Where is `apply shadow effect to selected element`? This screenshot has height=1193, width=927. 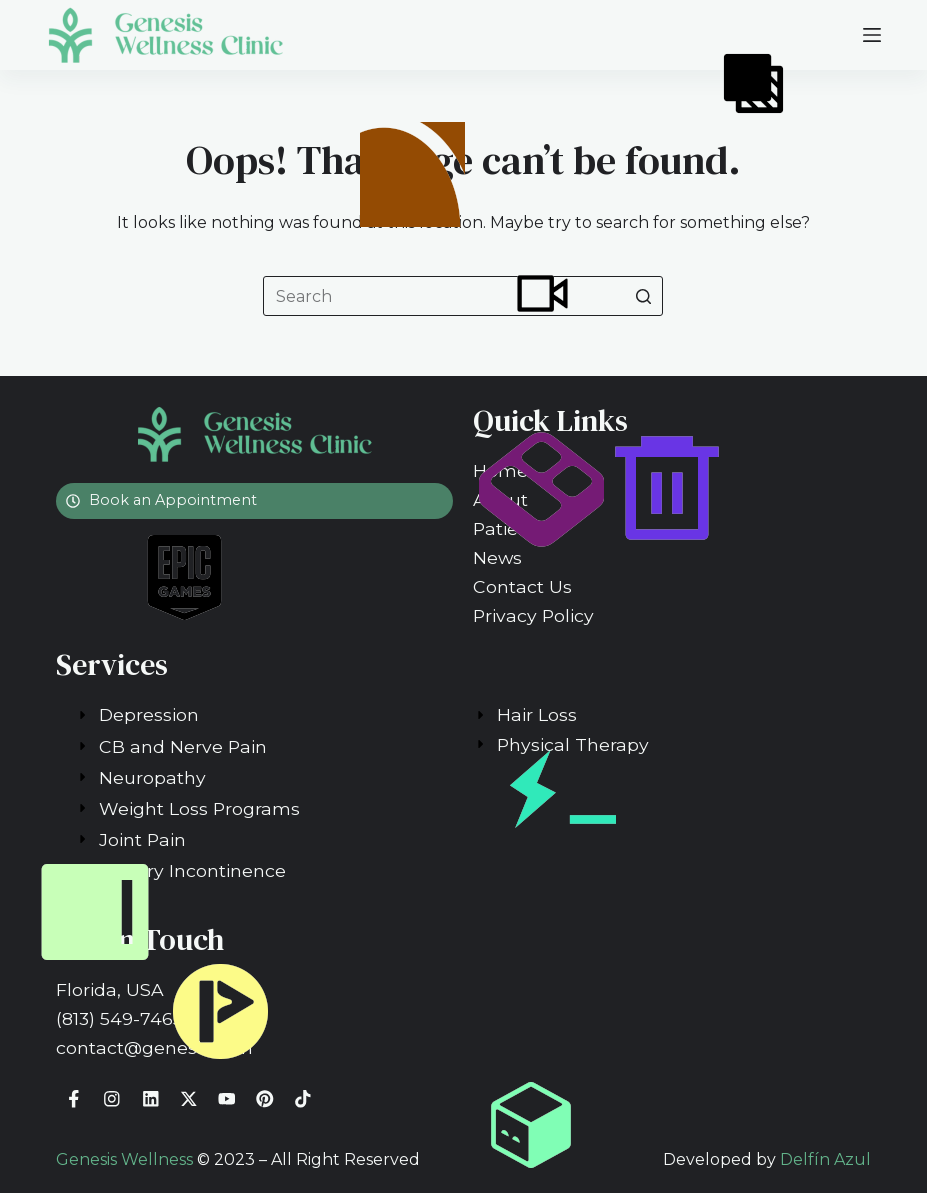
apply shadow effect to selected element is located at coordinates (753, 83).